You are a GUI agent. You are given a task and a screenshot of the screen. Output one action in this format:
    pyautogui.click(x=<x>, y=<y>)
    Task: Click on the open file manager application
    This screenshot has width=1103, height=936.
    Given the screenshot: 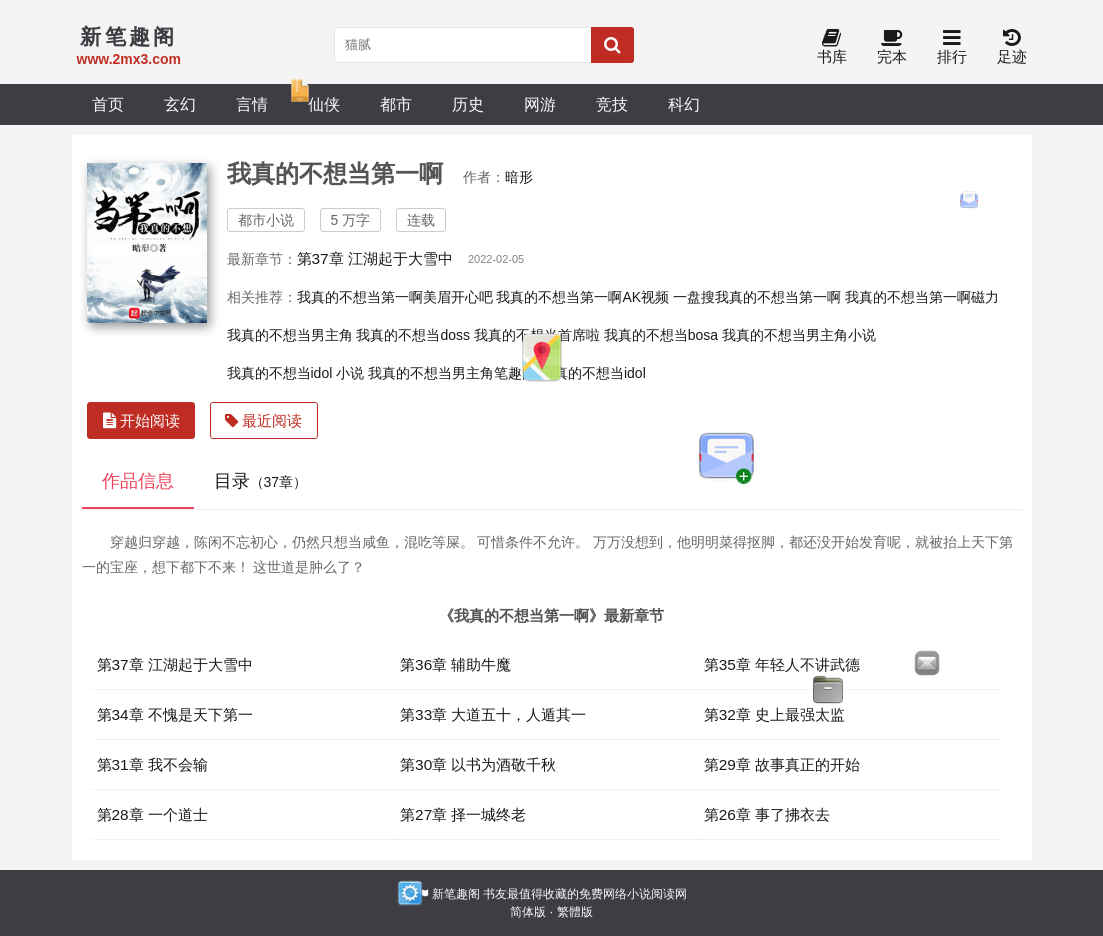 What is the action you would take?
    pyautogui.click(x=828, y=689)
    